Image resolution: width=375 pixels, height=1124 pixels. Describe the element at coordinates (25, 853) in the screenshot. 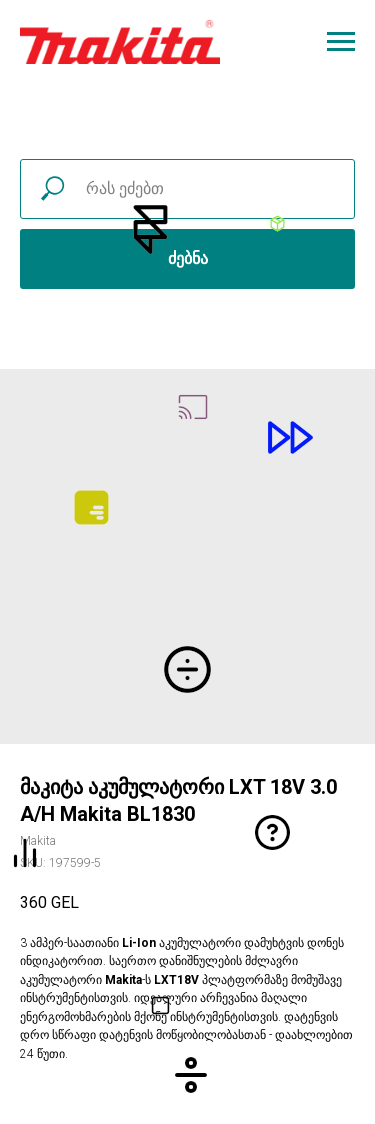

I see `view analytics or statistics` at that location.